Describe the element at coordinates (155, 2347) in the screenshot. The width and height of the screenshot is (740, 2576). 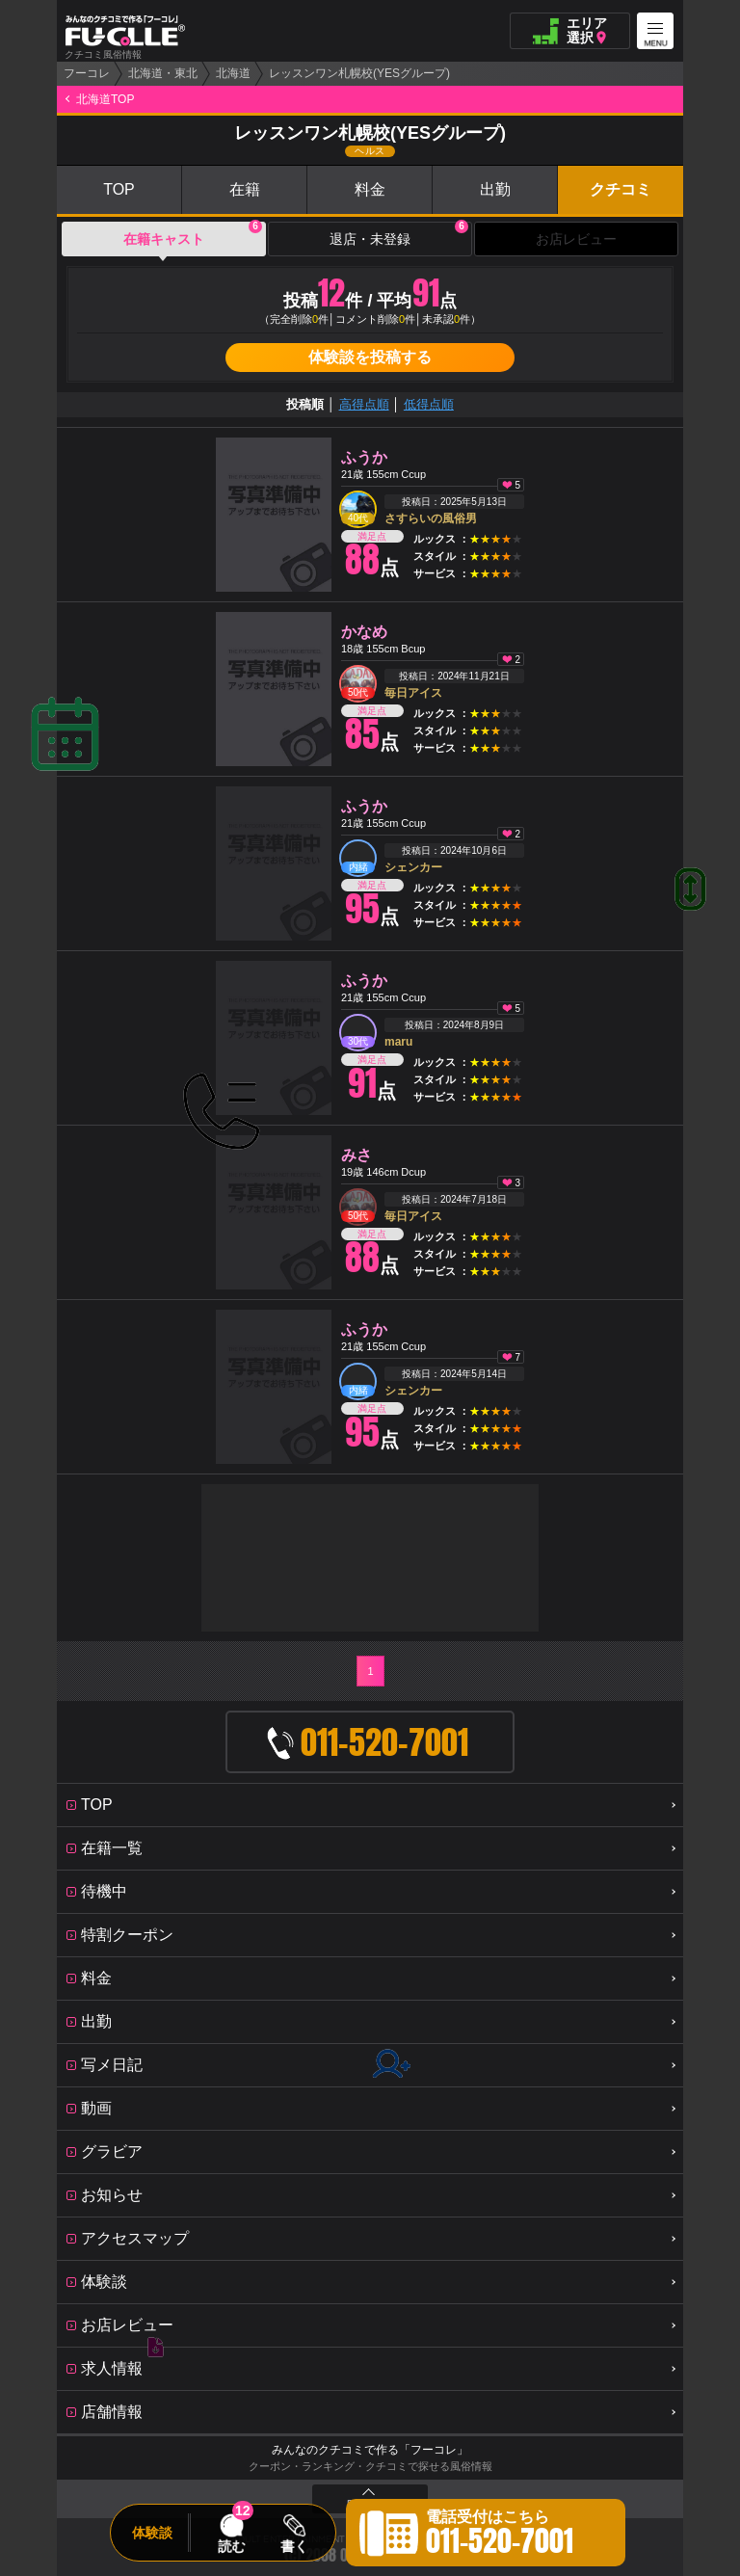
I see `download a document or file` at that location.